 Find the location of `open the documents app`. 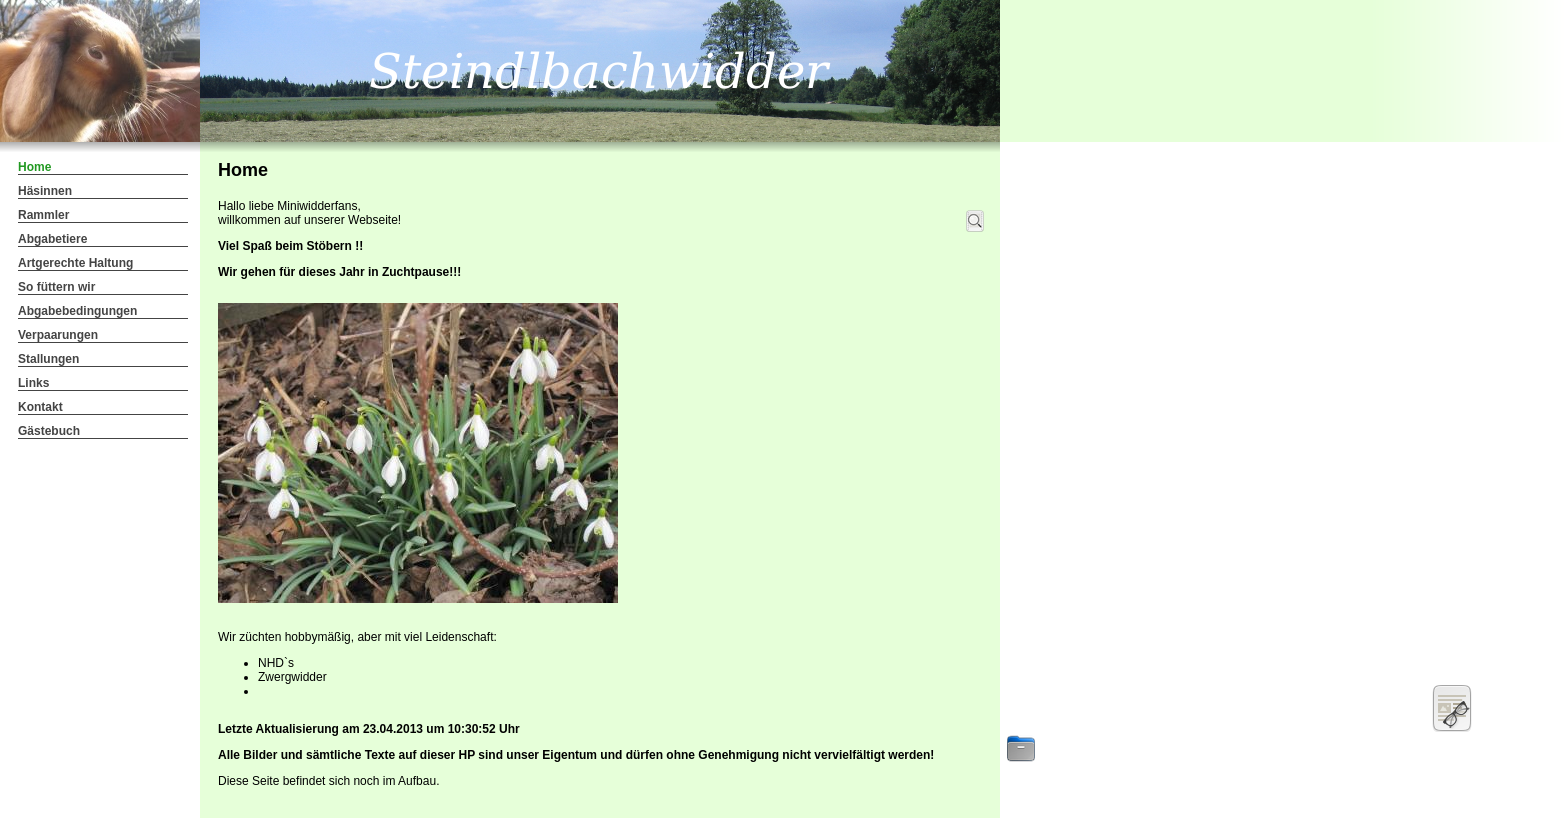

open the documents app is located at coordinates (1452, 708).